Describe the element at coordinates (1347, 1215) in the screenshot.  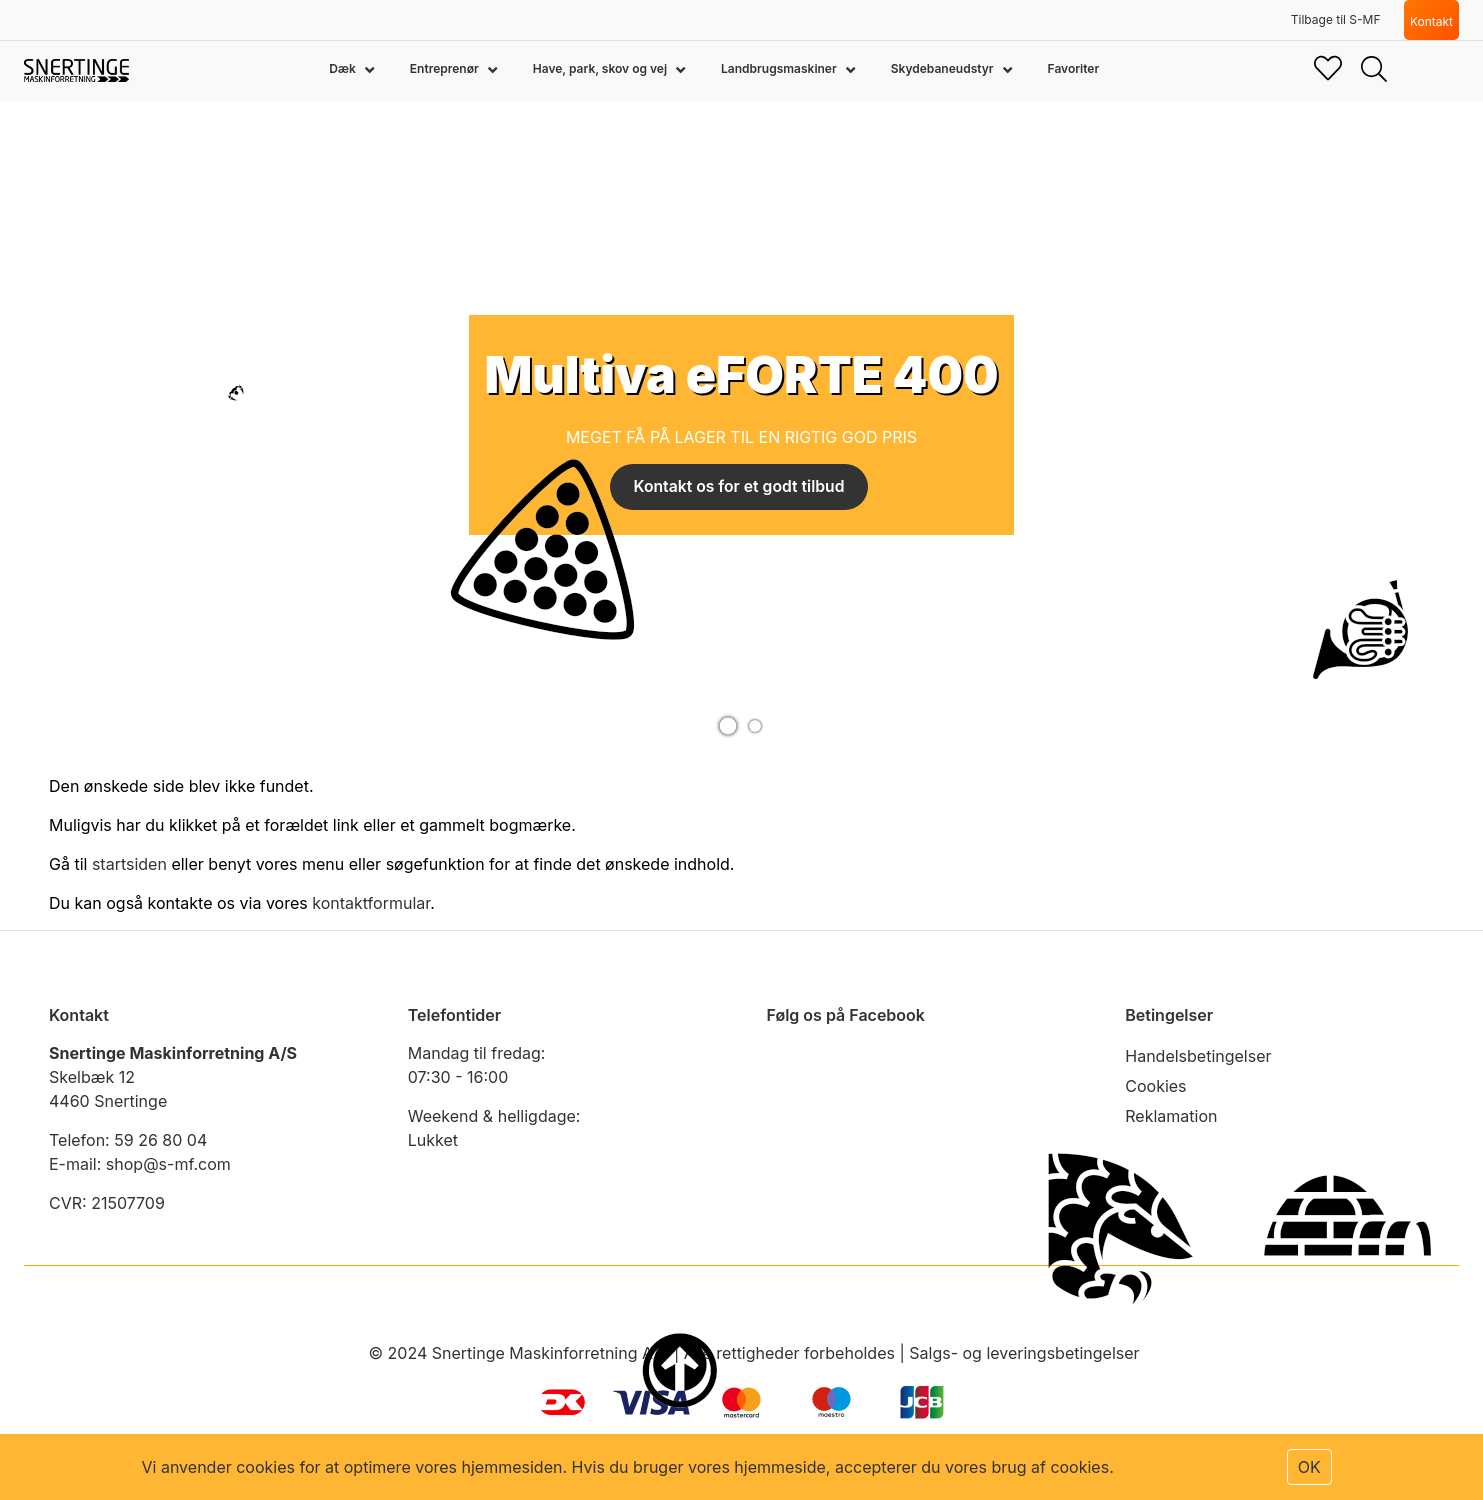
I see `winter or arctic themed content` at that location.